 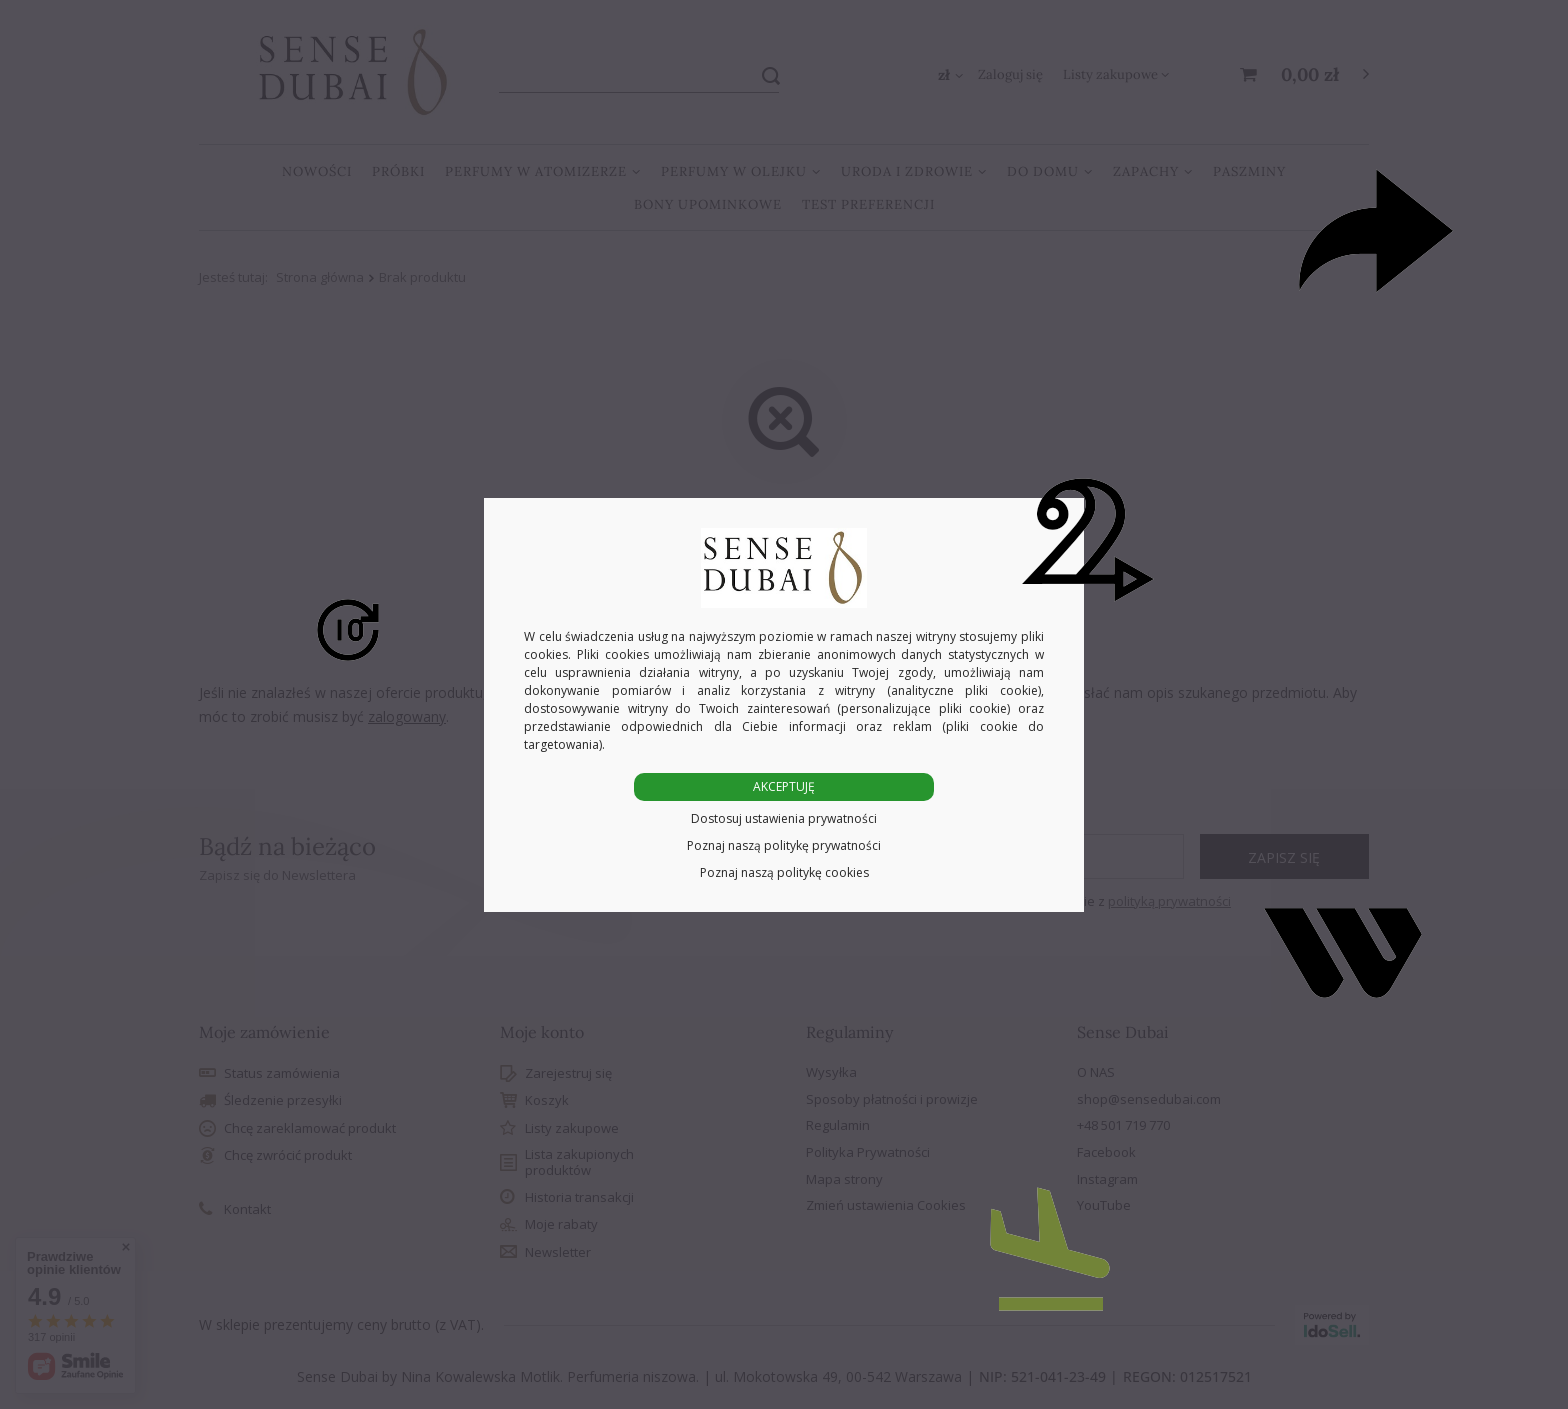 What do you see at coordinates (1368, 238) in the screenshot?
I see `share content to another app or person` at bounding box center [1368, 238].